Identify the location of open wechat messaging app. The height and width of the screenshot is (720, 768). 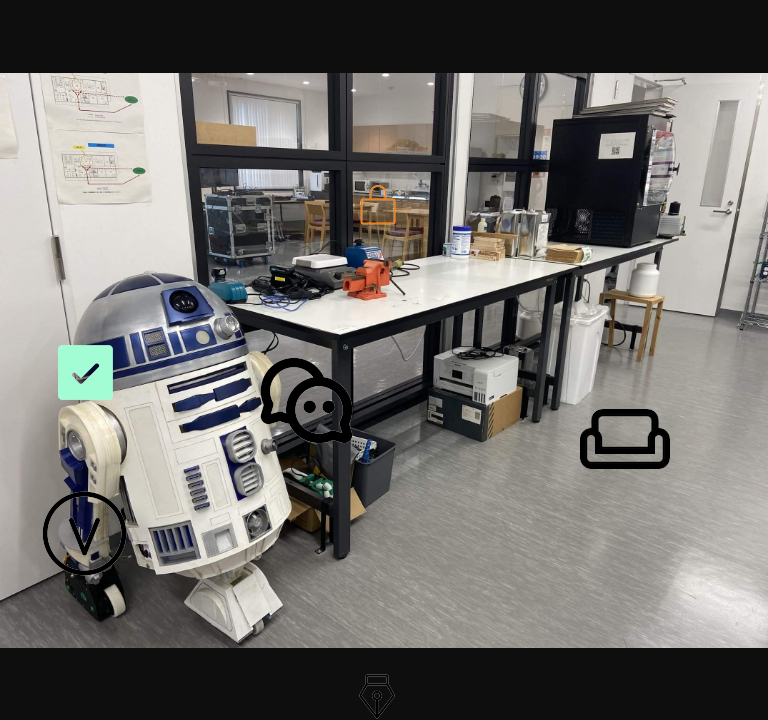
(306, 400).